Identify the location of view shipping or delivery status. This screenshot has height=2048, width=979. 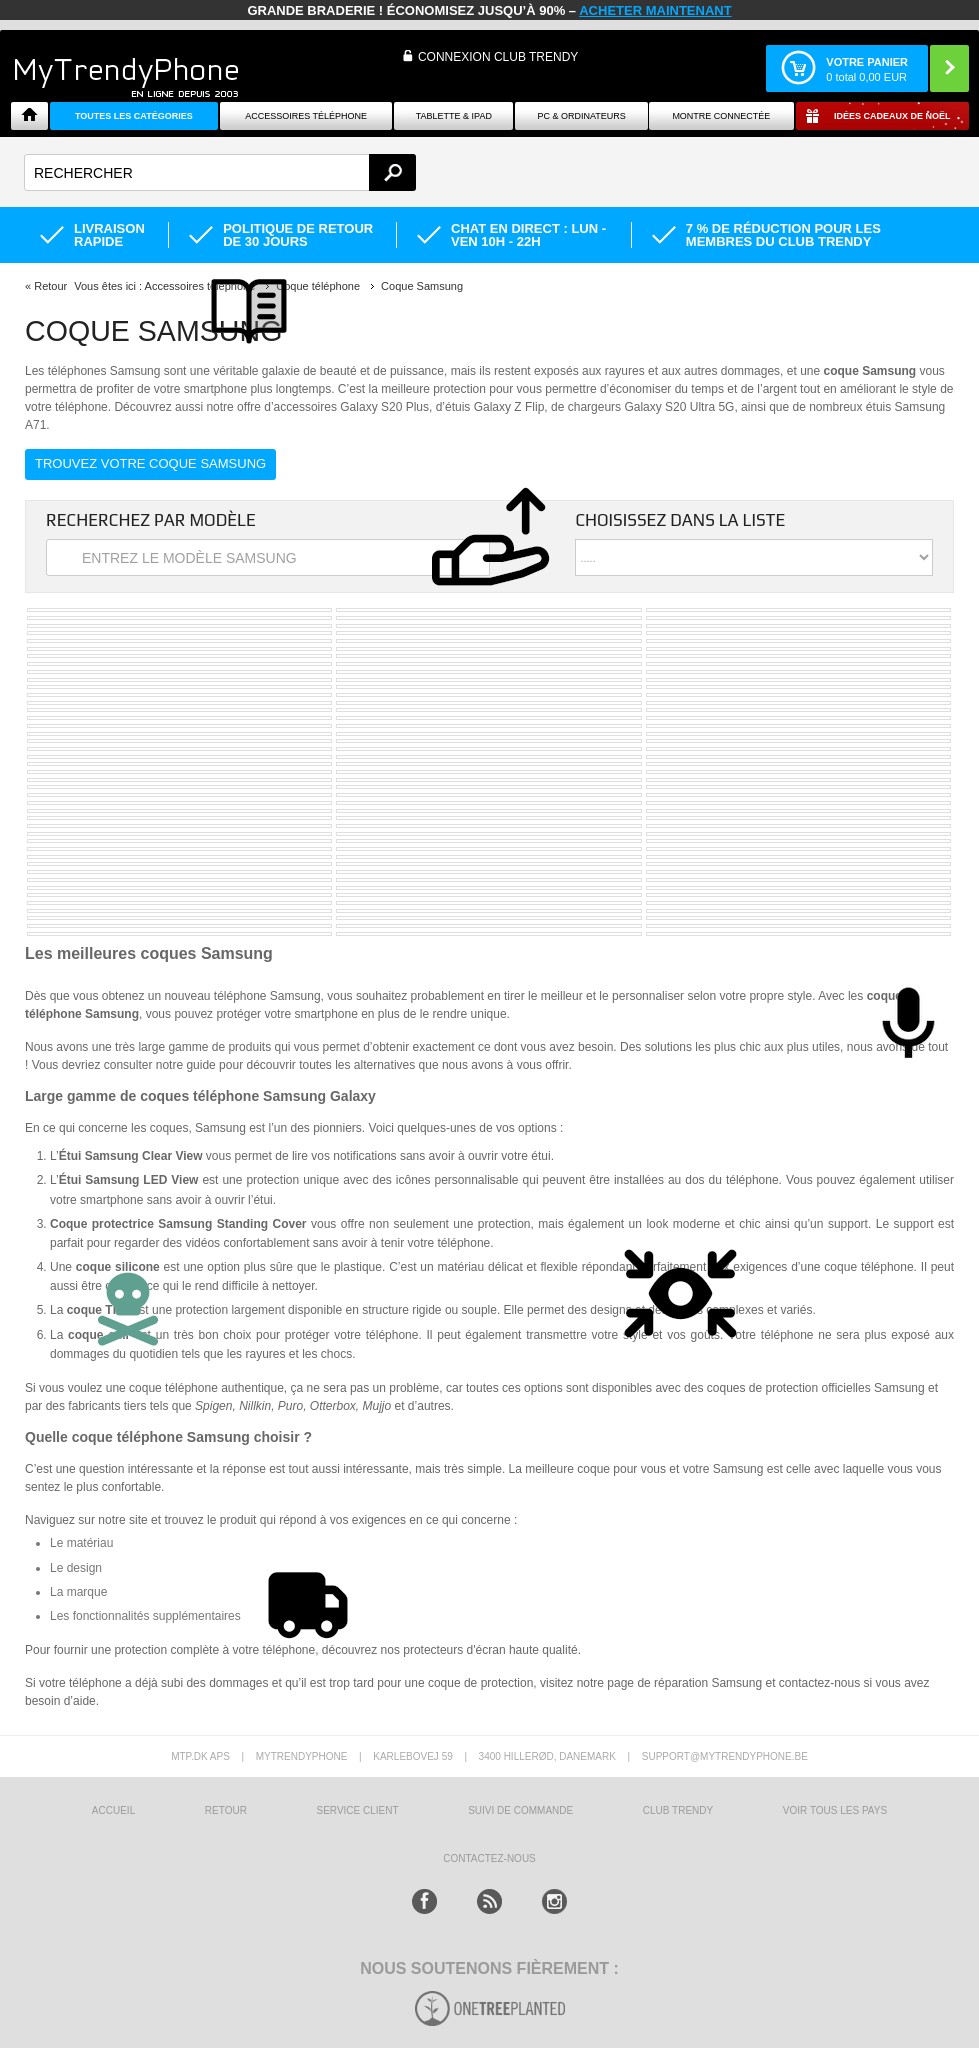
(308, 1603).